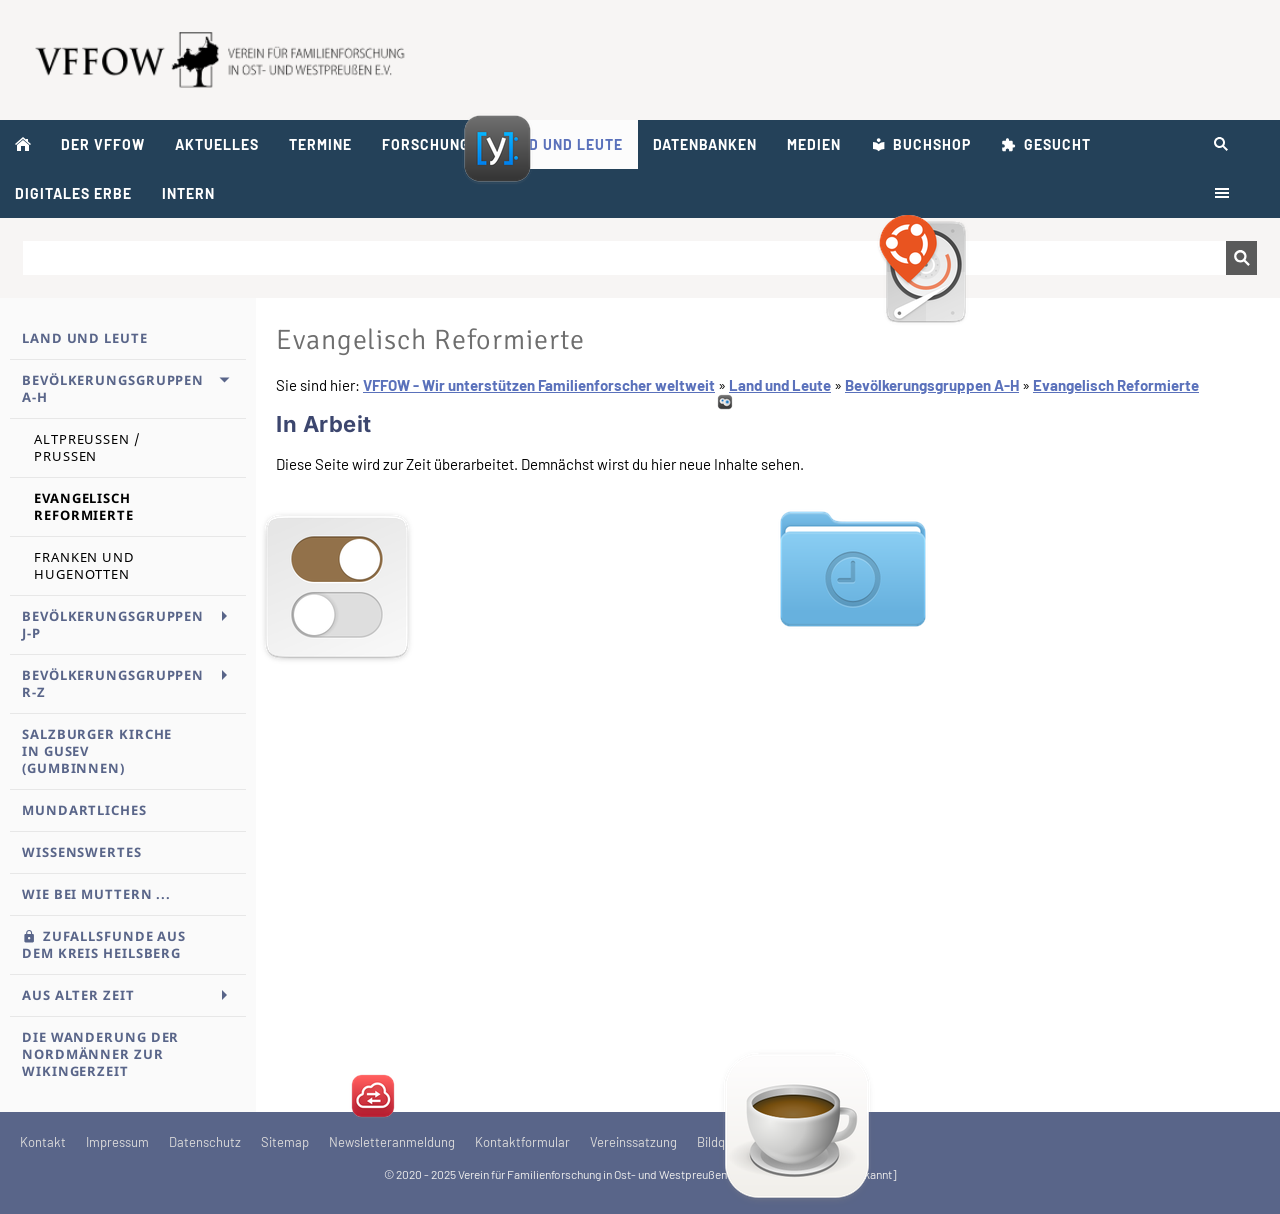  I want to click on access temporary files folder, so click(853, 569).